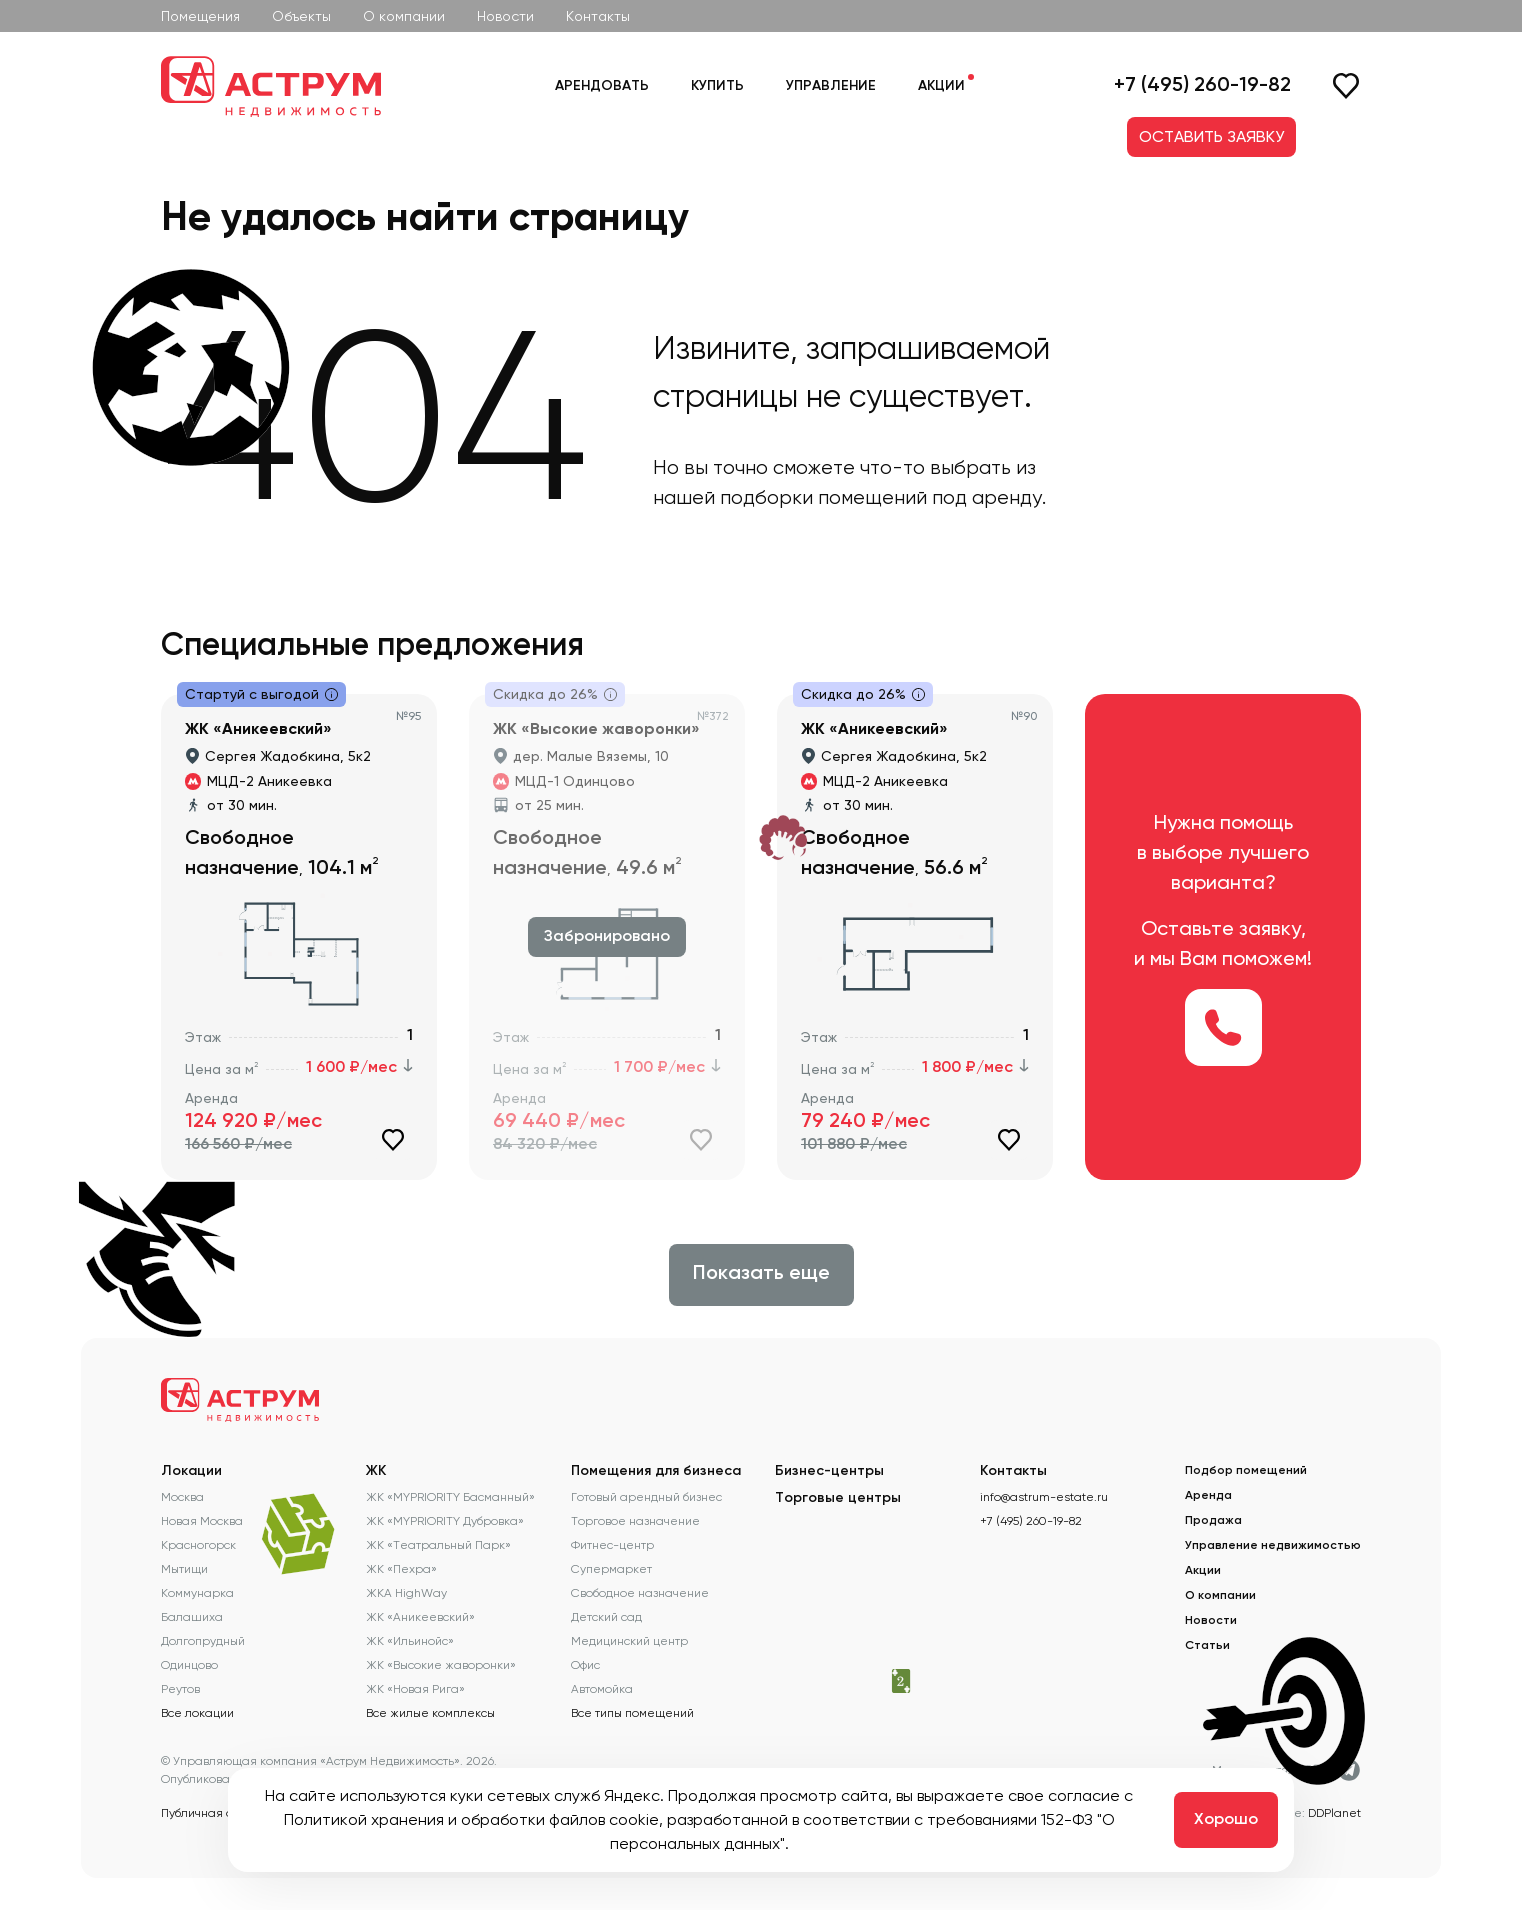 This screenshot has width=1522, height=1910. I want to click on two of clubs playing card, so click(901, 1681).